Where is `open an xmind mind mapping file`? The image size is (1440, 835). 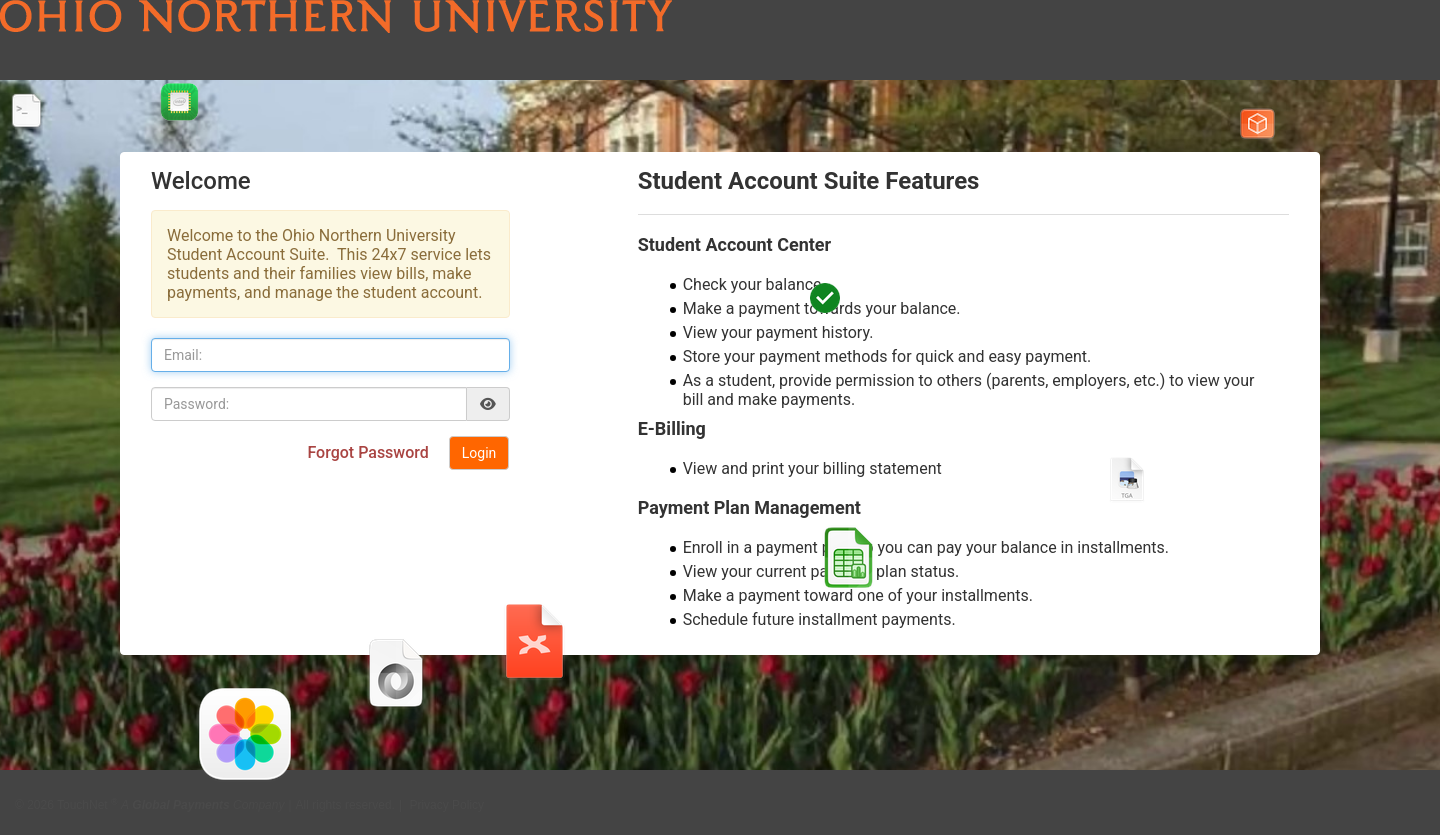
open an xmind mind mapping file is located at coordinates (534, 642).